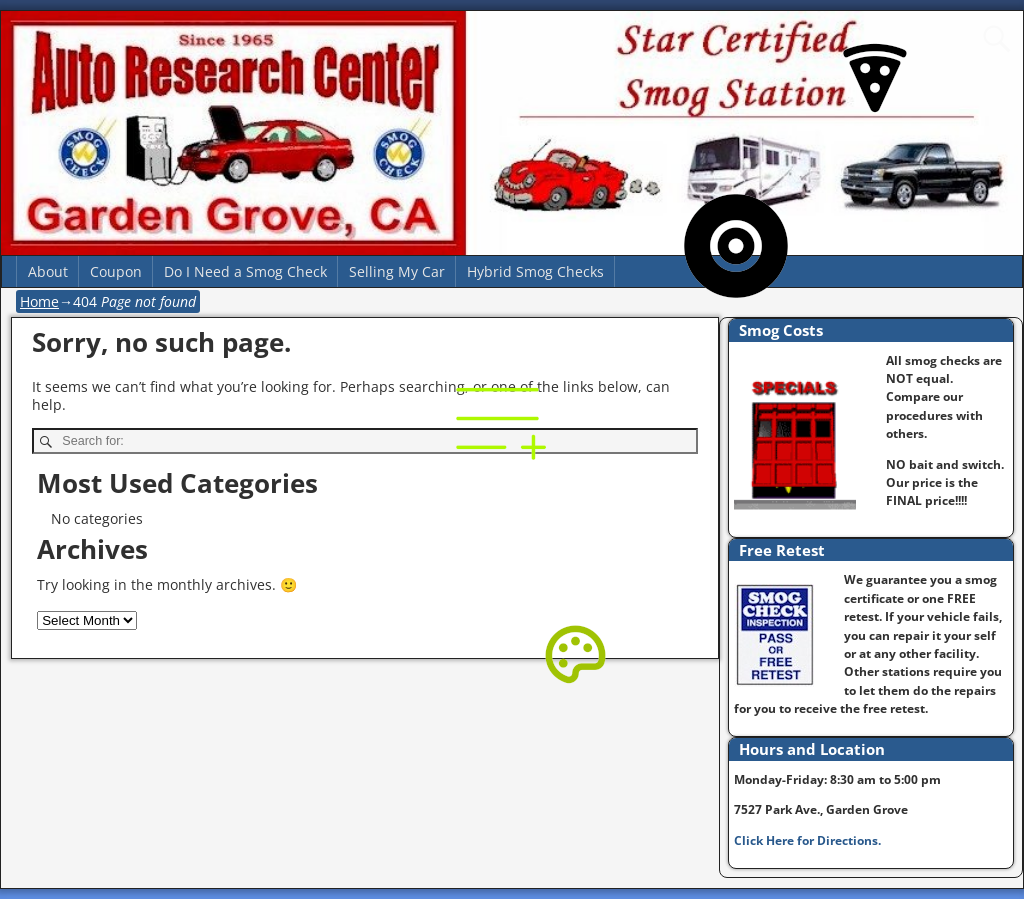 This screenshot has height=899, width=1024. I want to click on access color or theme settings, so click(575, 655).